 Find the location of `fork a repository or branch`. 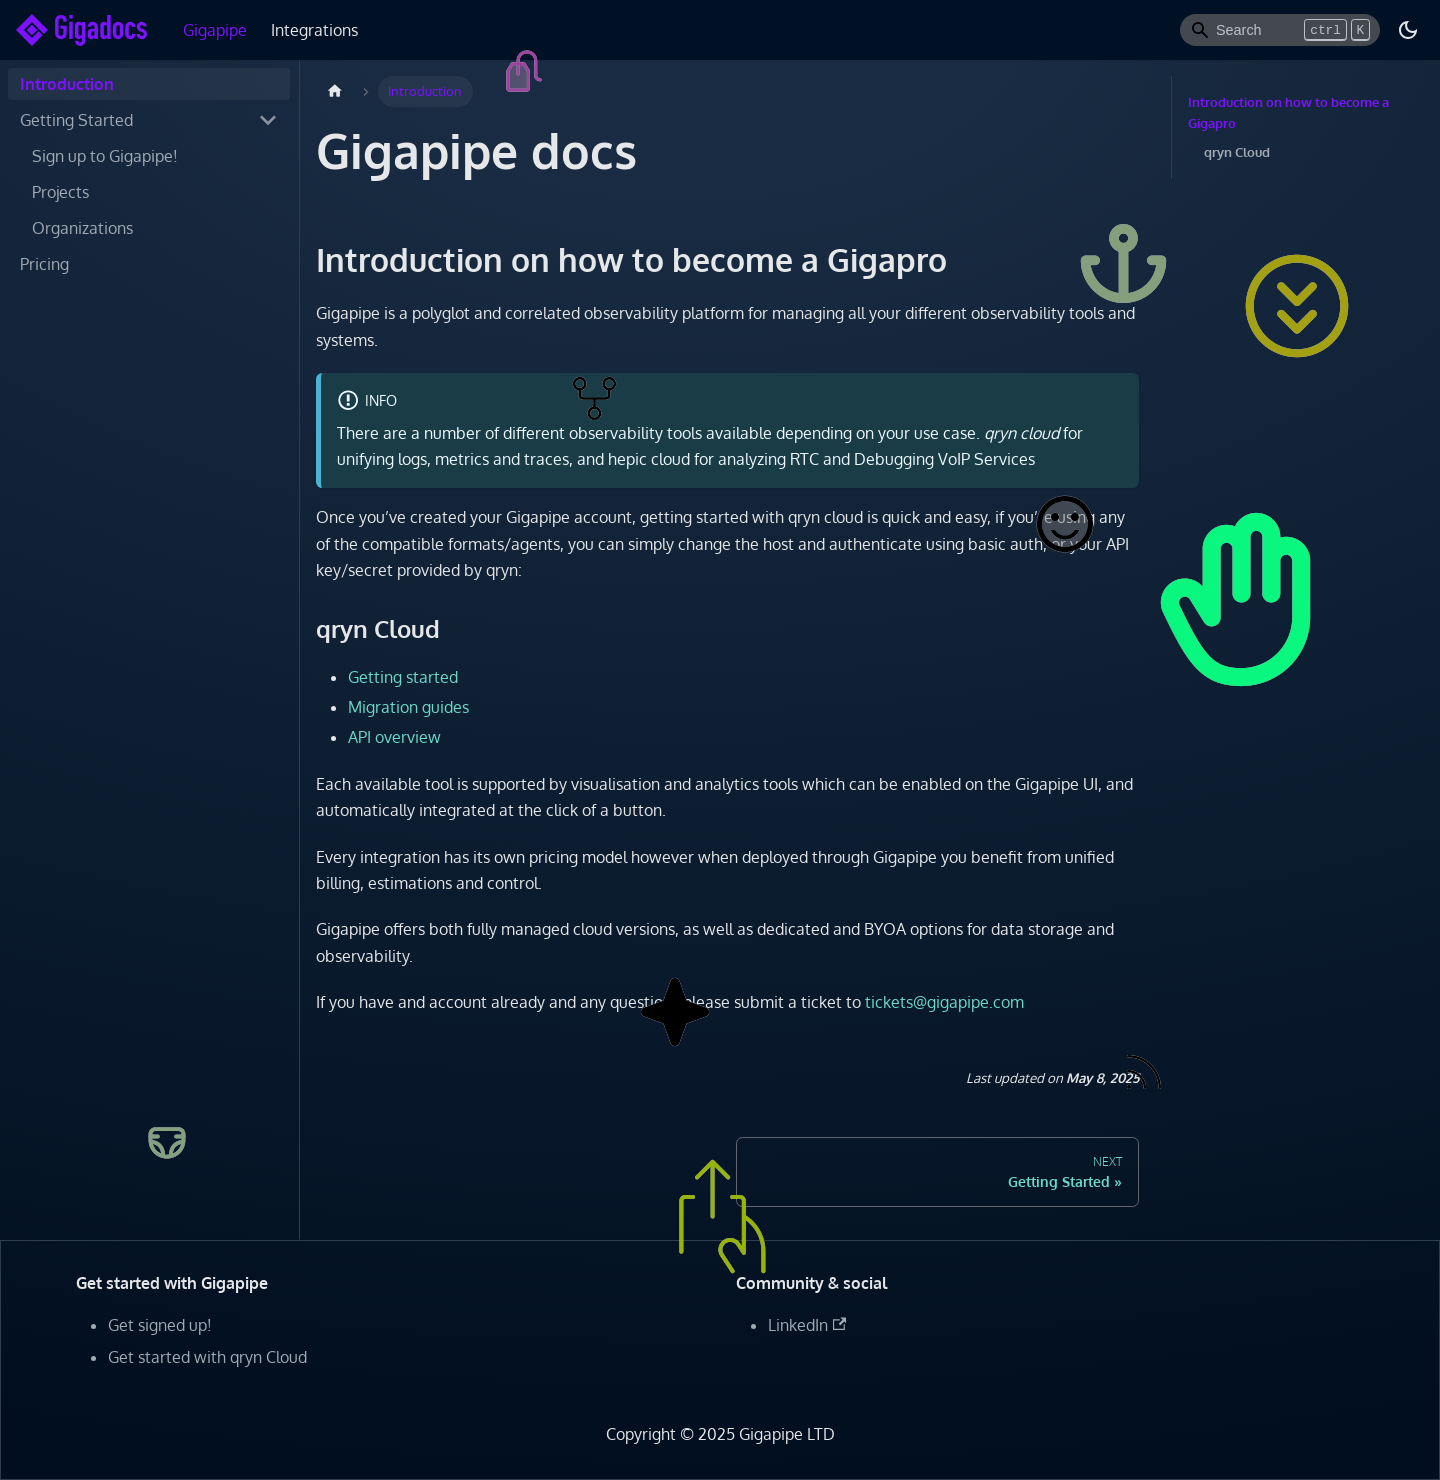

fork a repository or branch is located at coordinates (594, 398).